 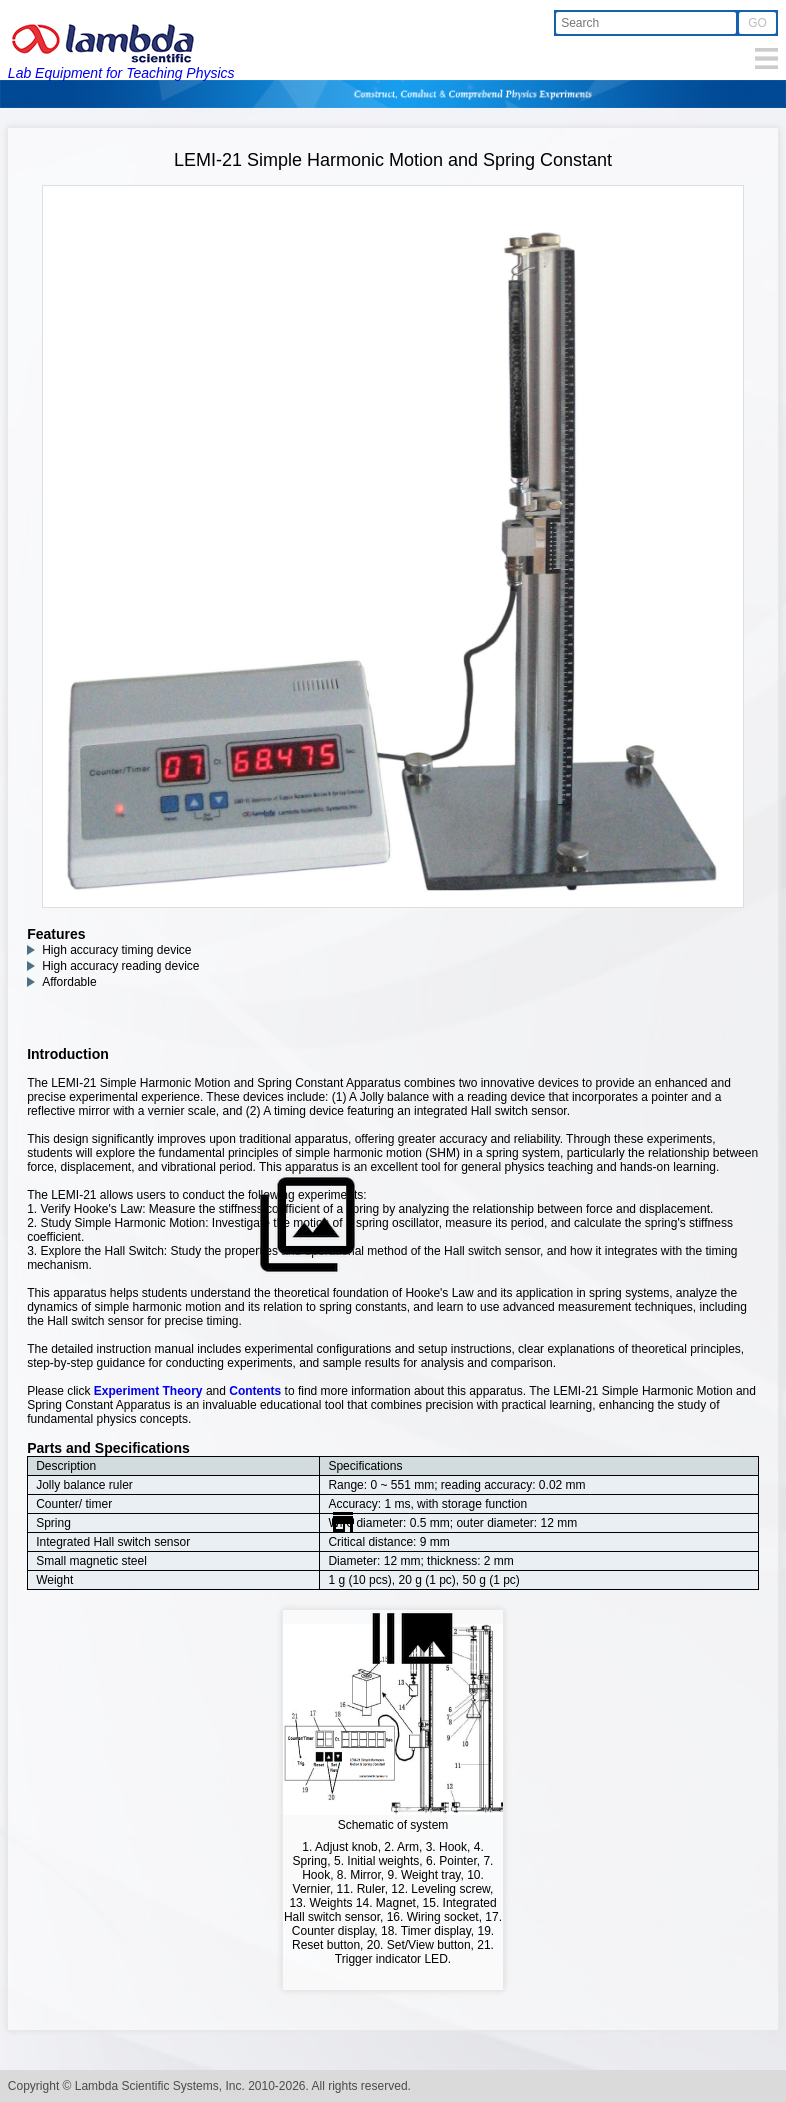 I want to click on enable burst mode for rapid photo capture, so click(x=412, y=1638).